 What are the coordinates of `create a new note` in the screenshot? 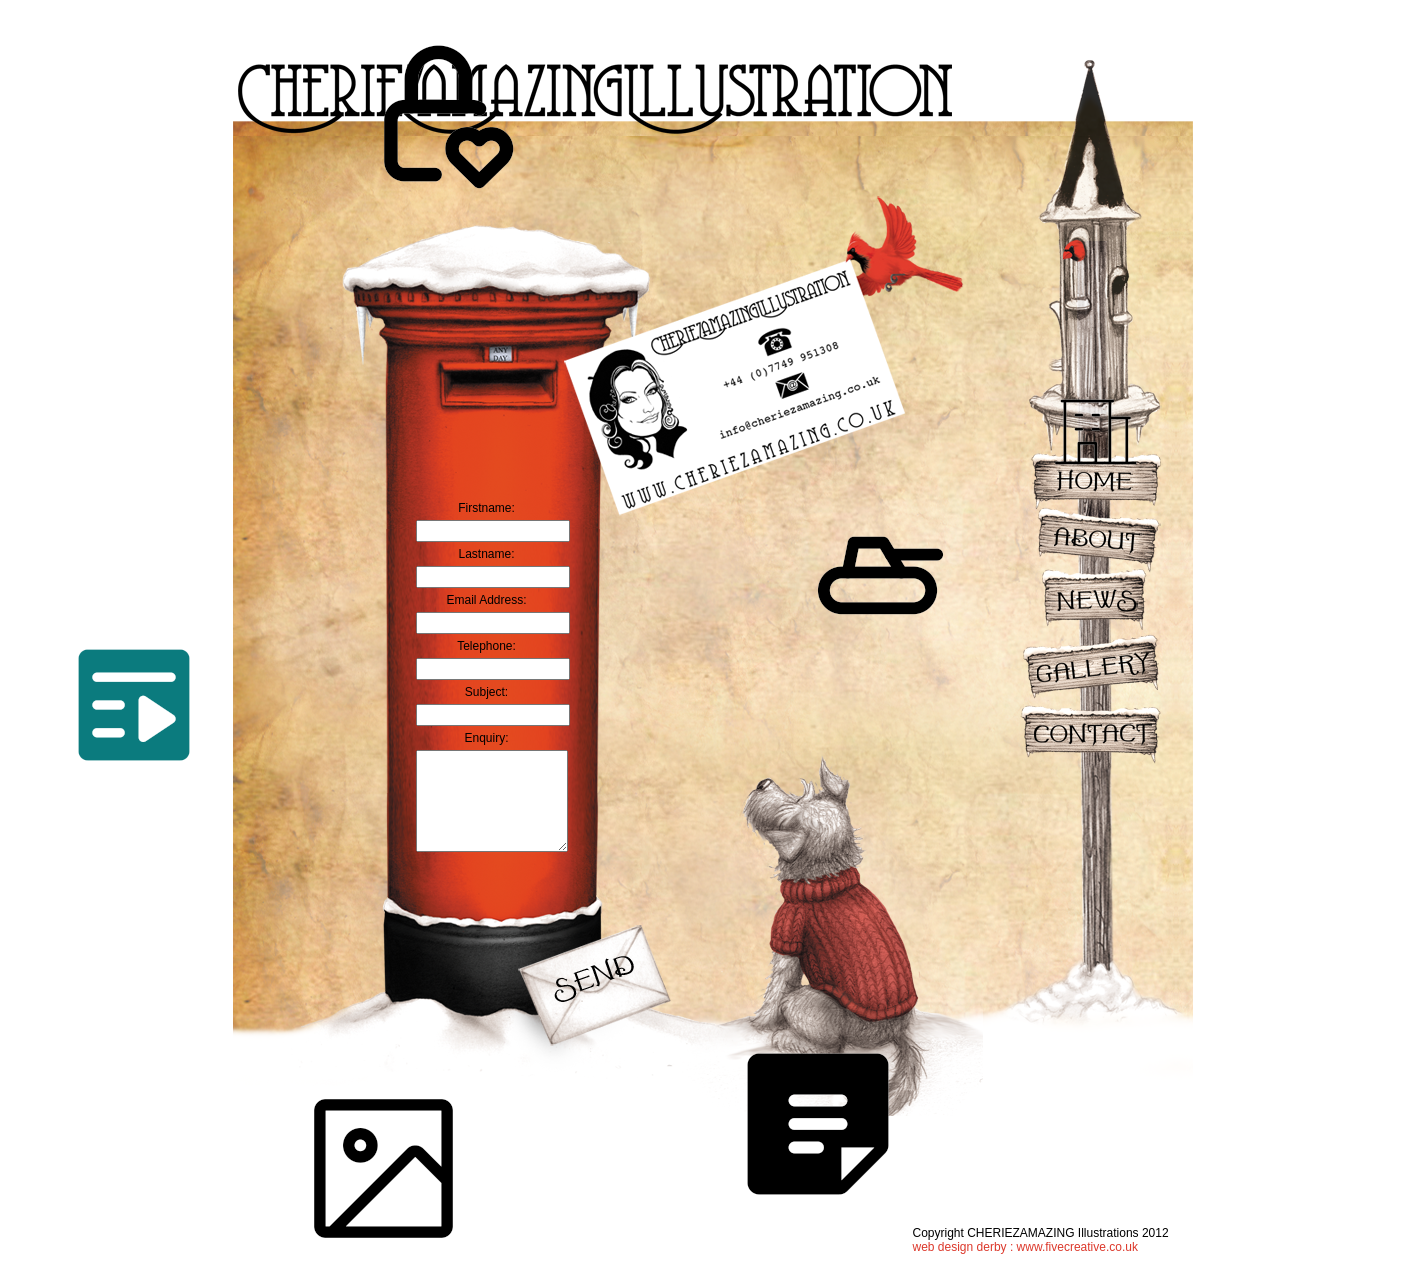 It's located at (818, 1124).